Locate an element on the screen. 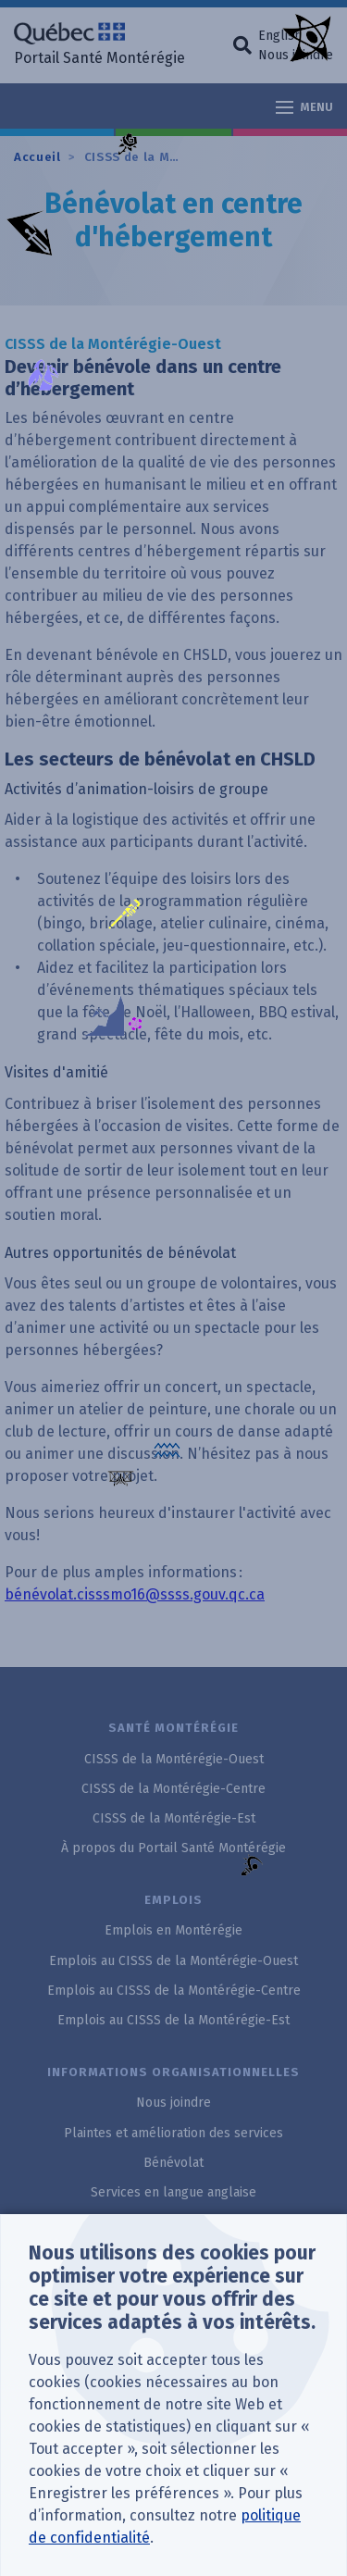 The height and width of the screenshot is (2576, 347). indicates progress toward a goal or milestone is located at coordinates (103, 1014).